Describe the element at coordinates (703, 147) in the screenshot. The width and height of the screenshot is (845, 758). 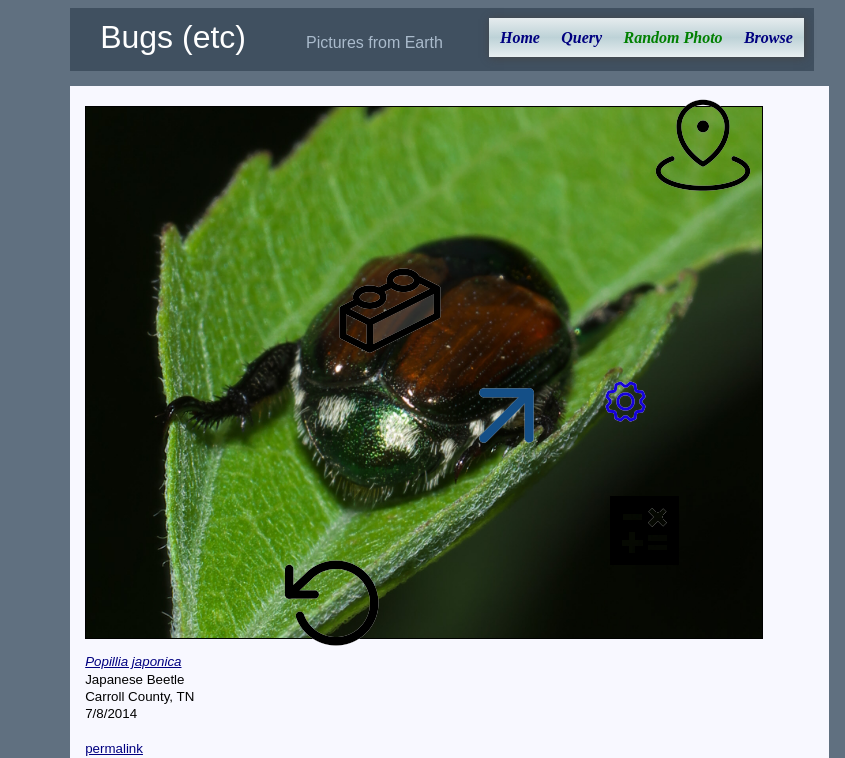
I see `view location area or region on map` at that location.